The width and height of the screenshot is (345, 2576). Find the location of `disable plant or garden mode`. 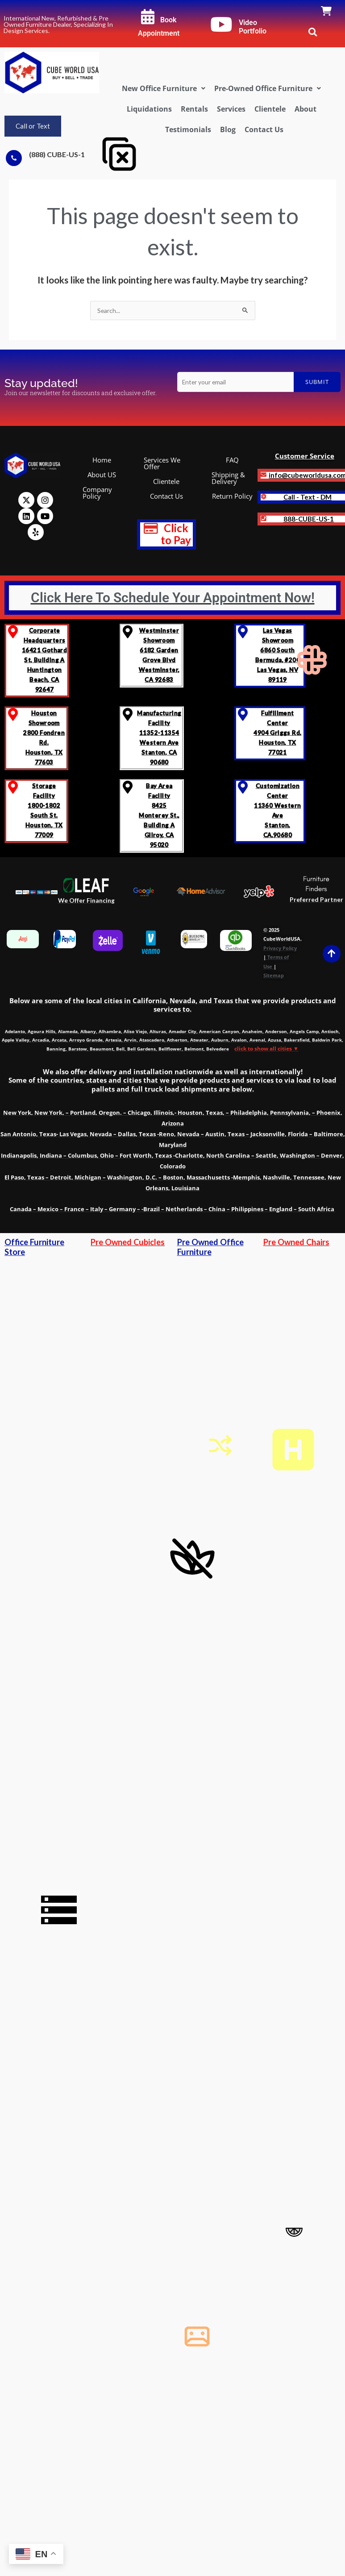

disable plant or garden mode is located at coordinates (192, 1559).